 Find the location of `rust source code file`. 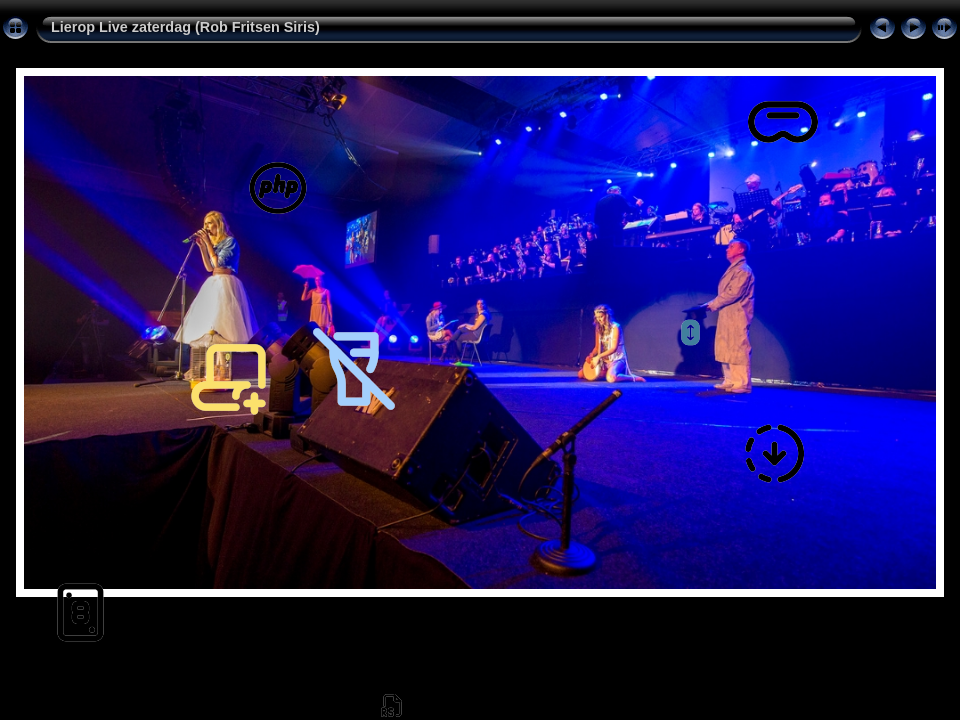

rust source code file is located at coordinates (392, 705).